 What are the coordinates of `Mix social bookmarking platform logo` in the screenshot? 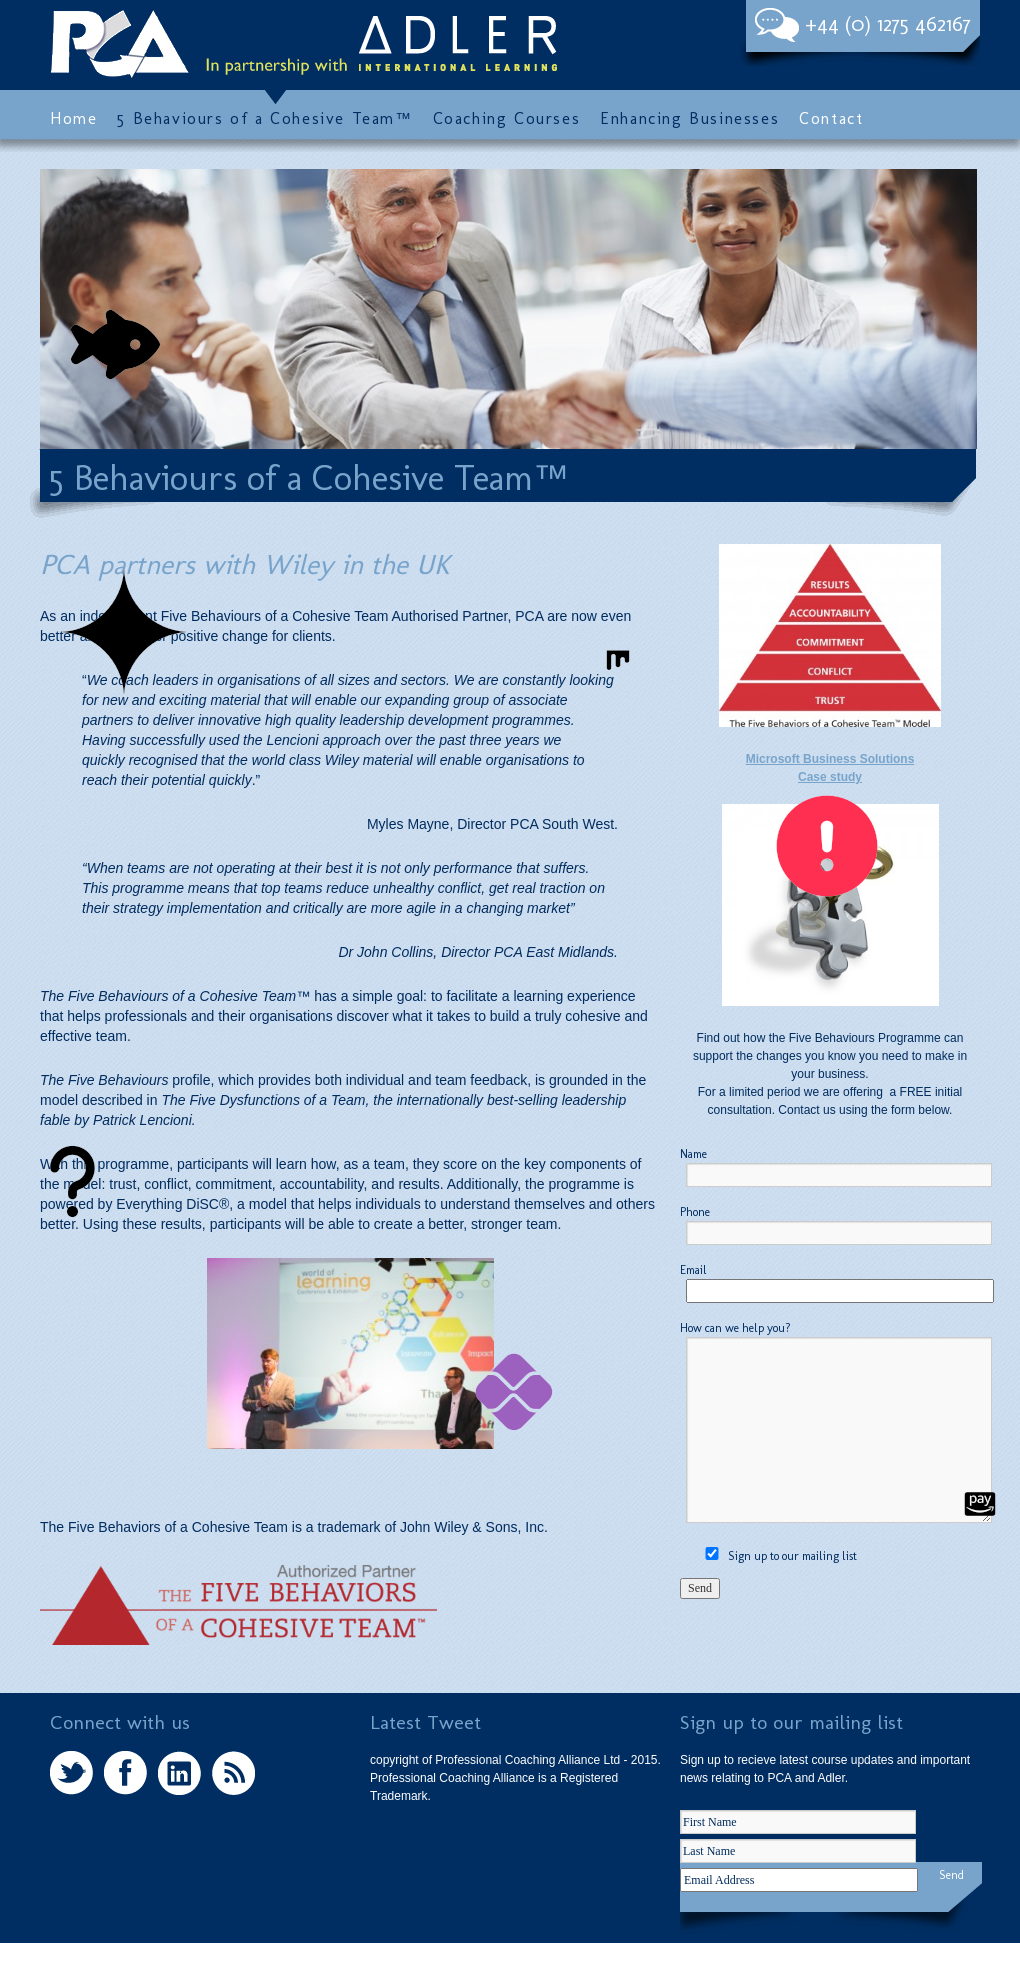 It's located at (618, 660).